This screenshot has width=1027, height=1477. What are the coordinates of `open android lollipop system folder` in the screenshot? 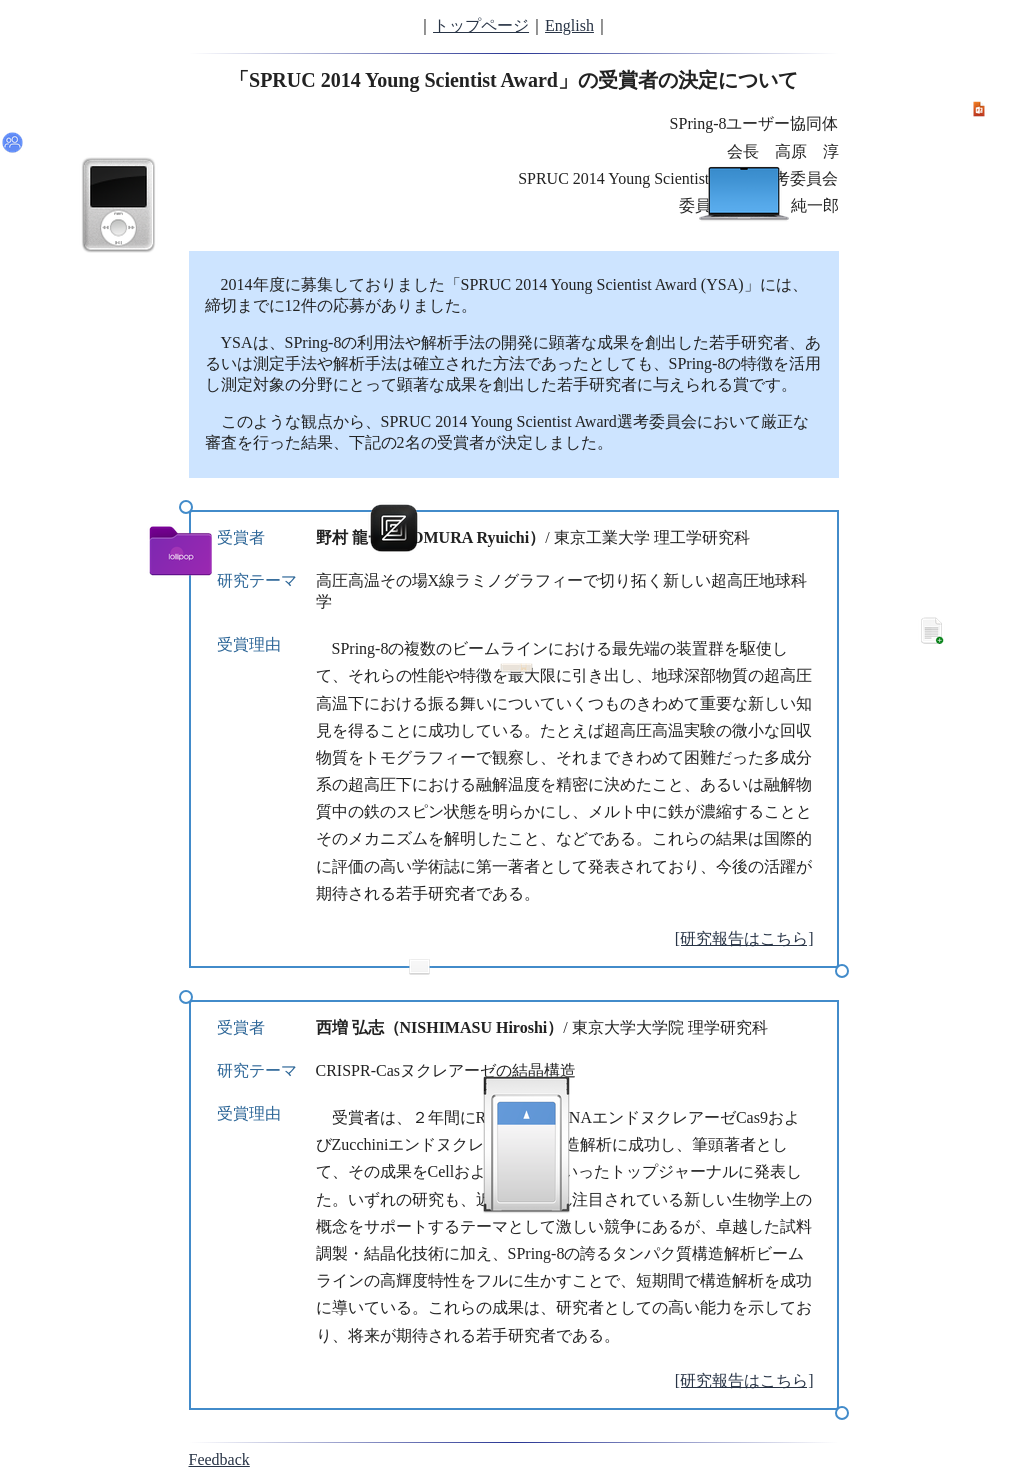 It's located at (180, 552).